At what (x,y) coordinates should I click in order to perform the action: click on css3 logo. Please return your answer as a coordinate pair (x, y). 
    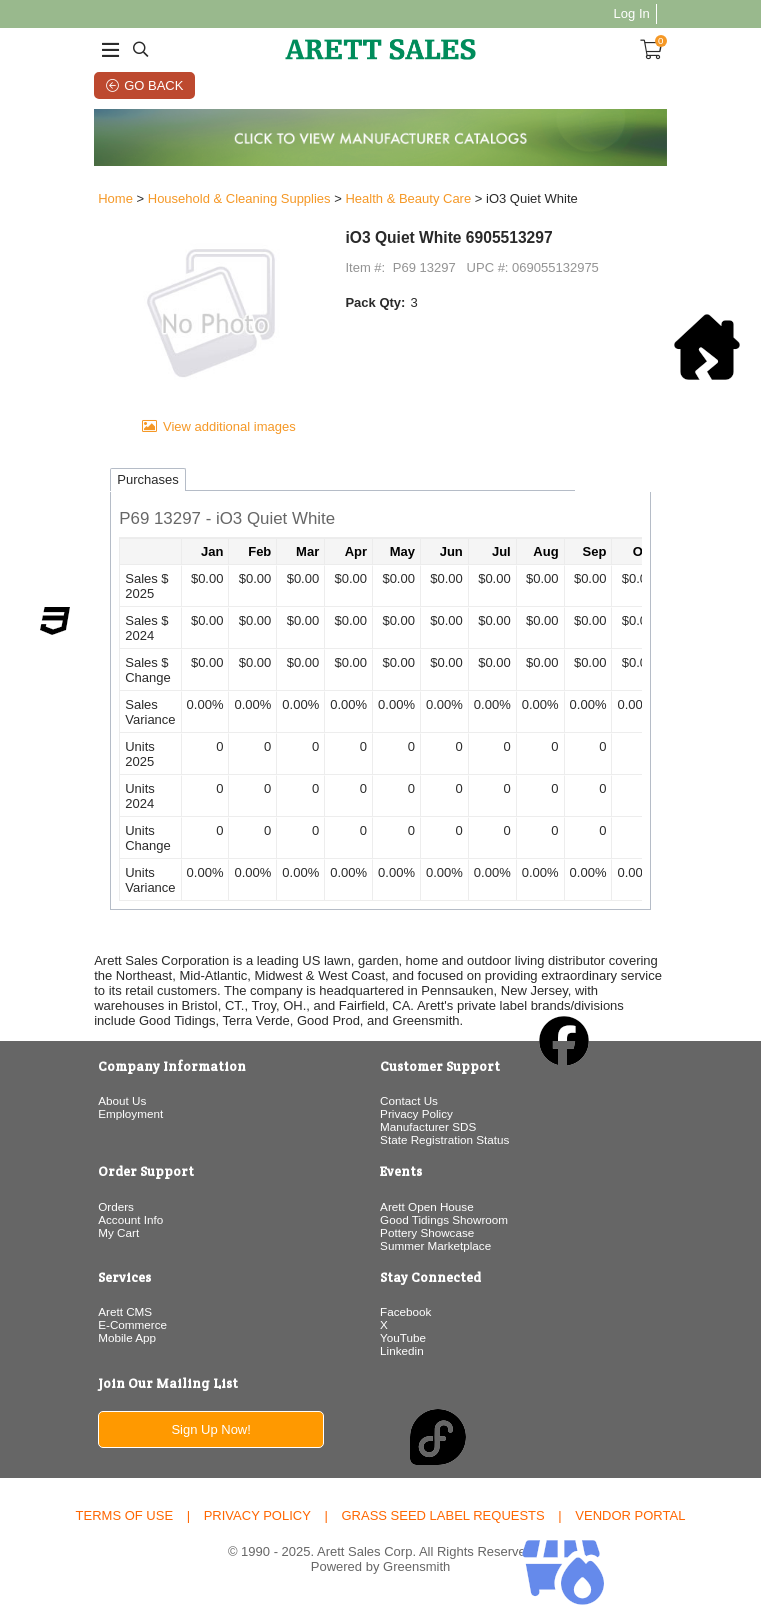
    Looking at the image, I should click on (56, 621).